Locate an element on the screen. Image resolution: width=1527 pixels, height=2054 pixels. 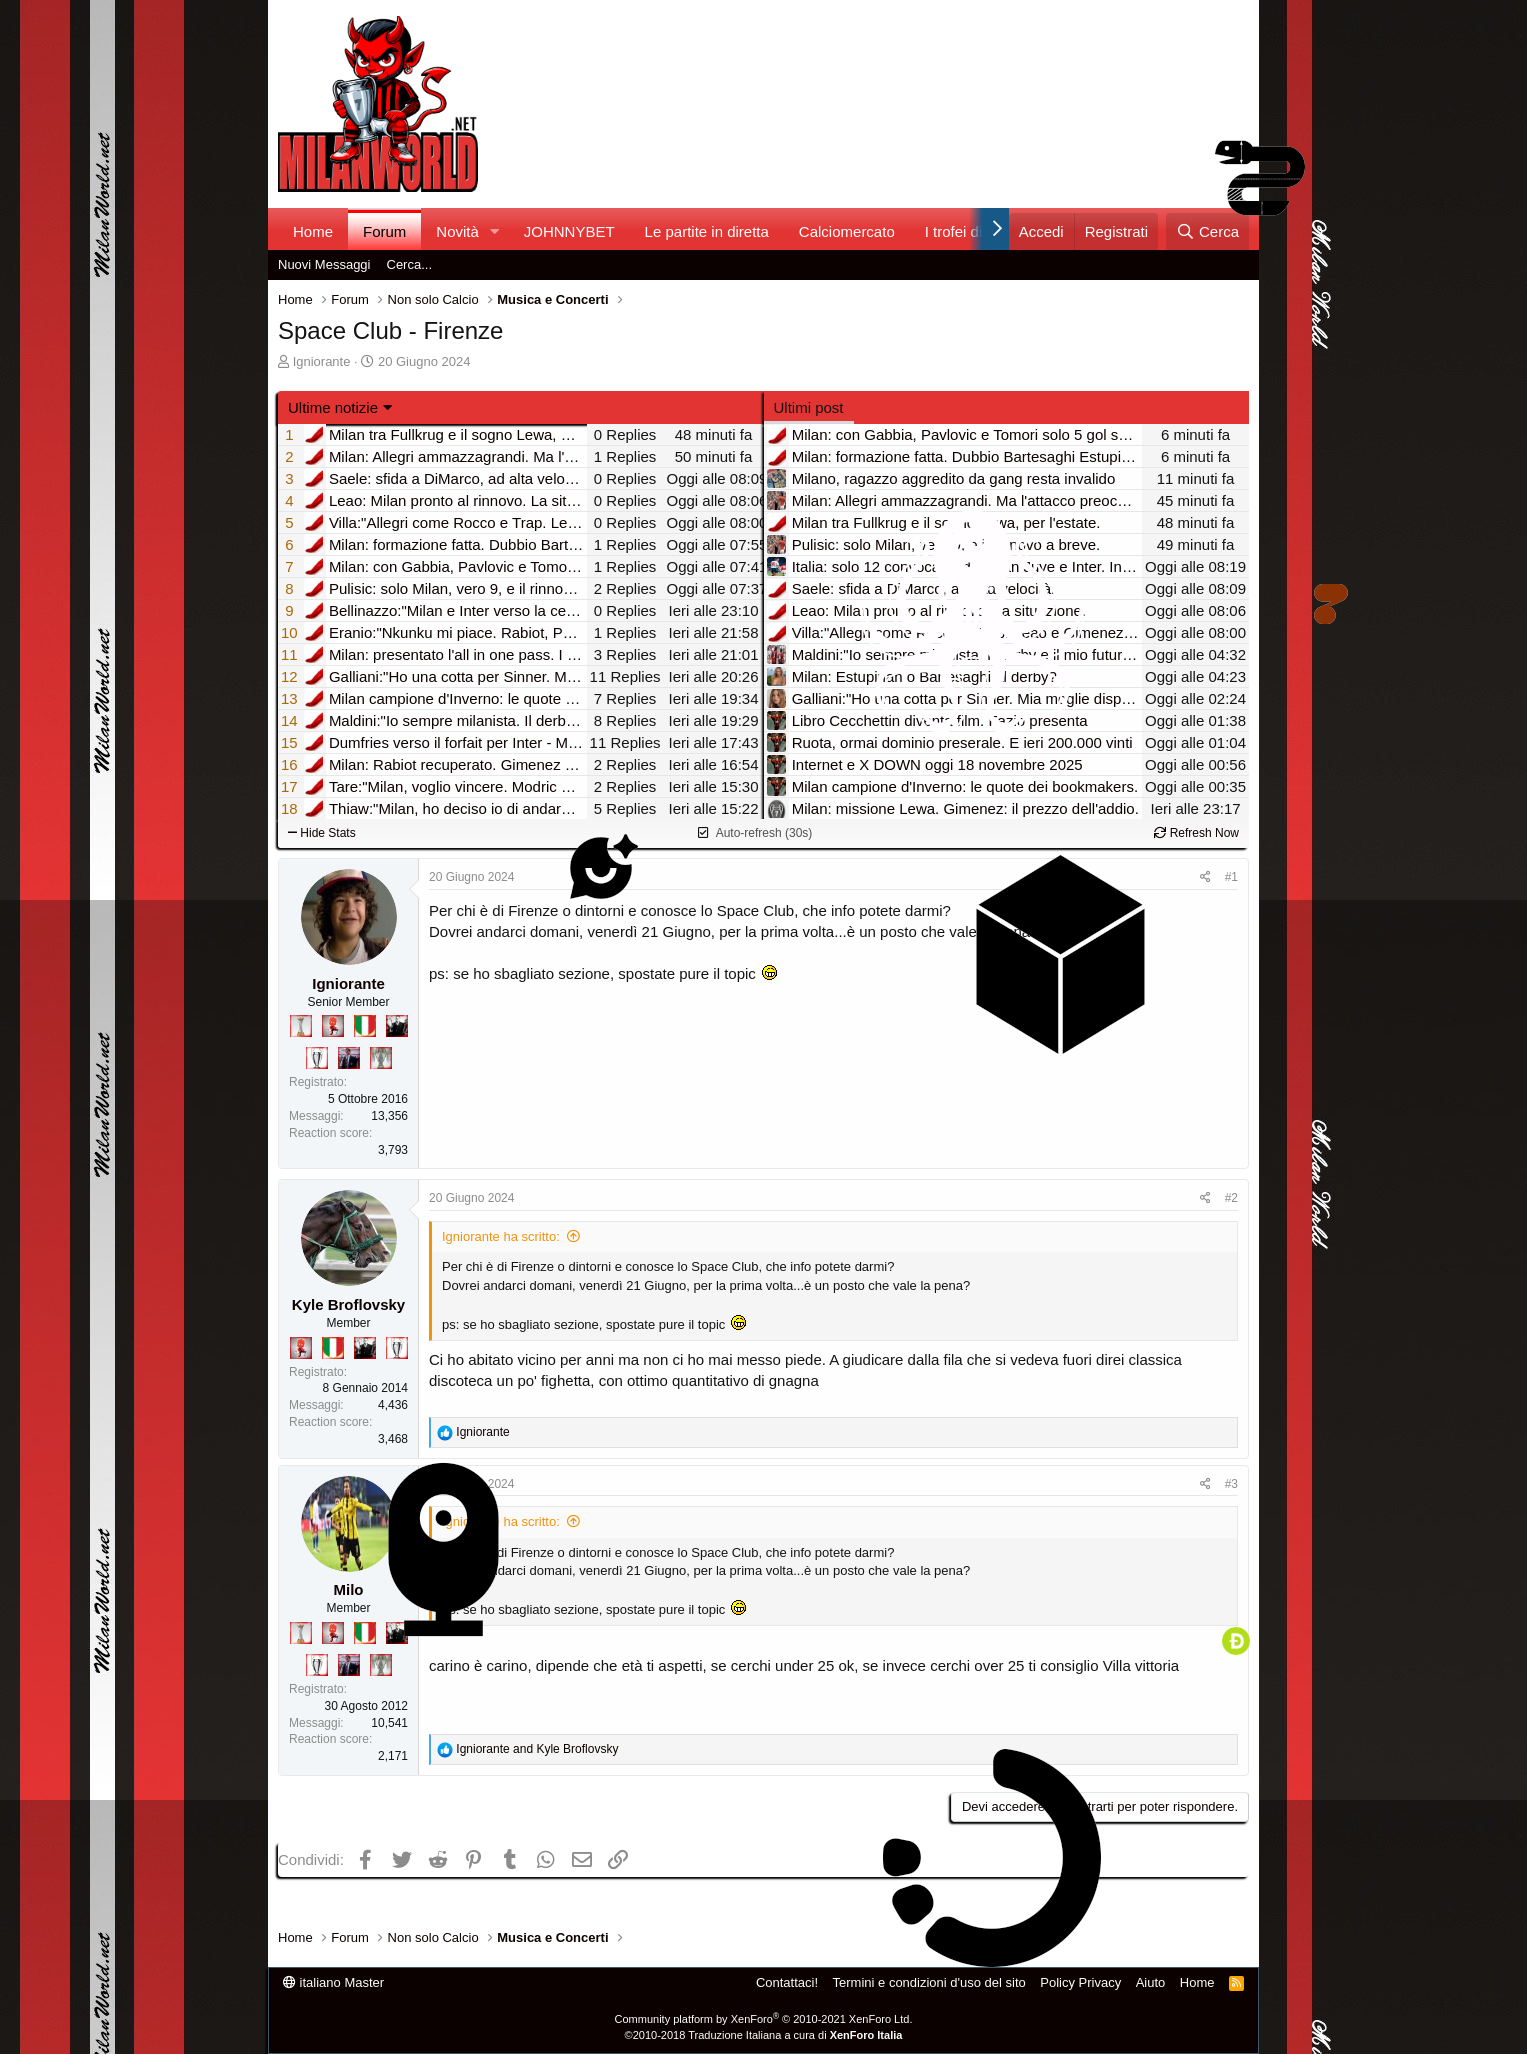
open stagetimer app is located at coordinates (992, 1858).